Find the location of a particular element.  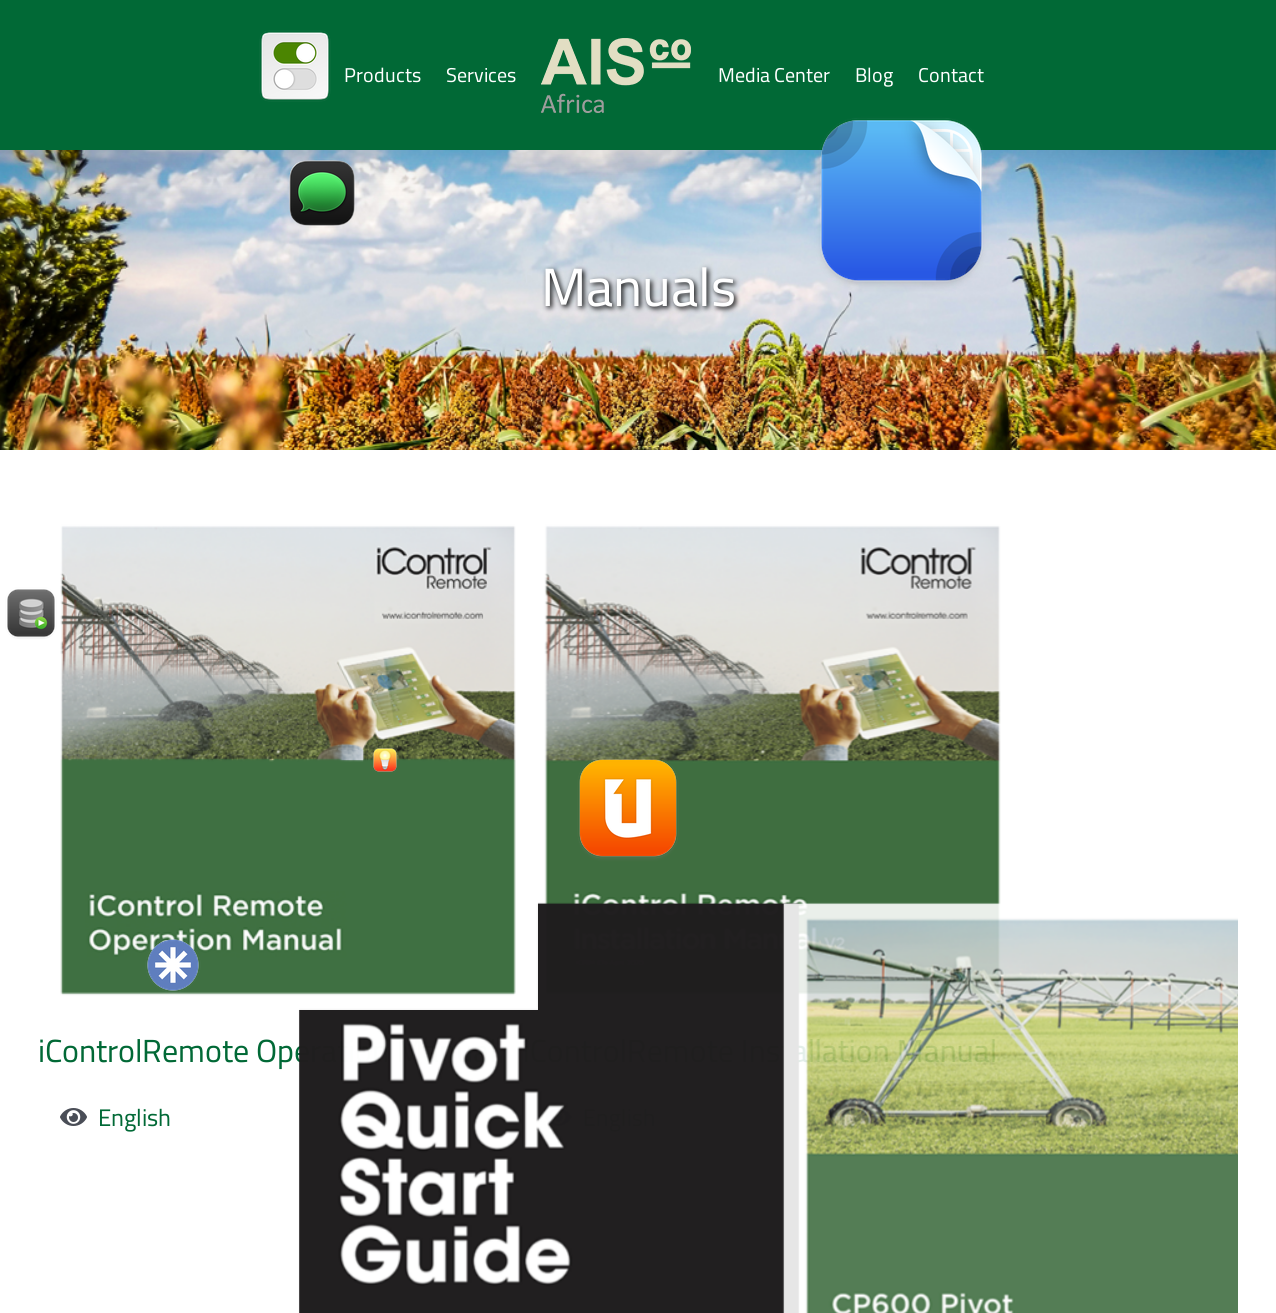

open the messages app is located at coordinates (322, 193).